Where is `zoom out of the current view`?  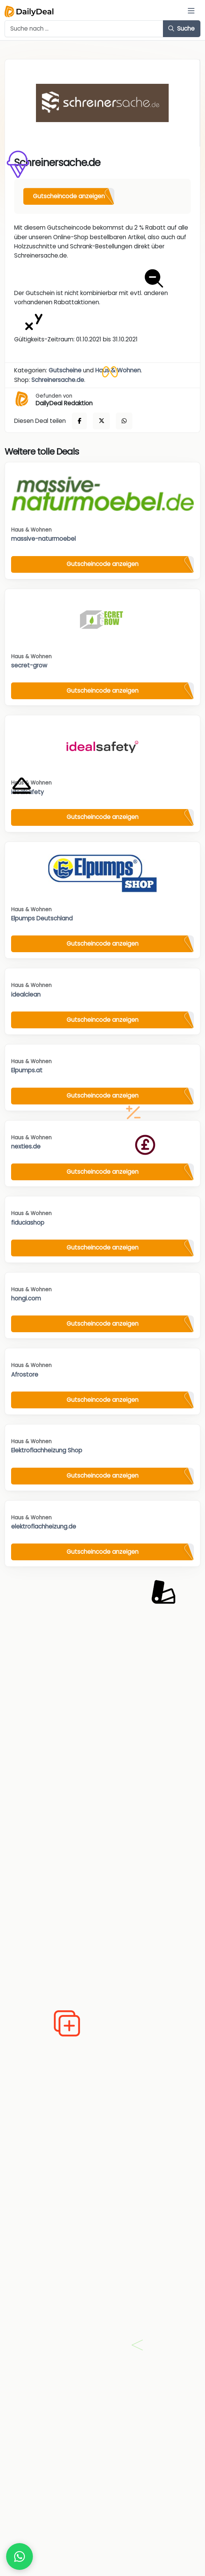
zoom out of the current view is located at coordinates (154, 278).